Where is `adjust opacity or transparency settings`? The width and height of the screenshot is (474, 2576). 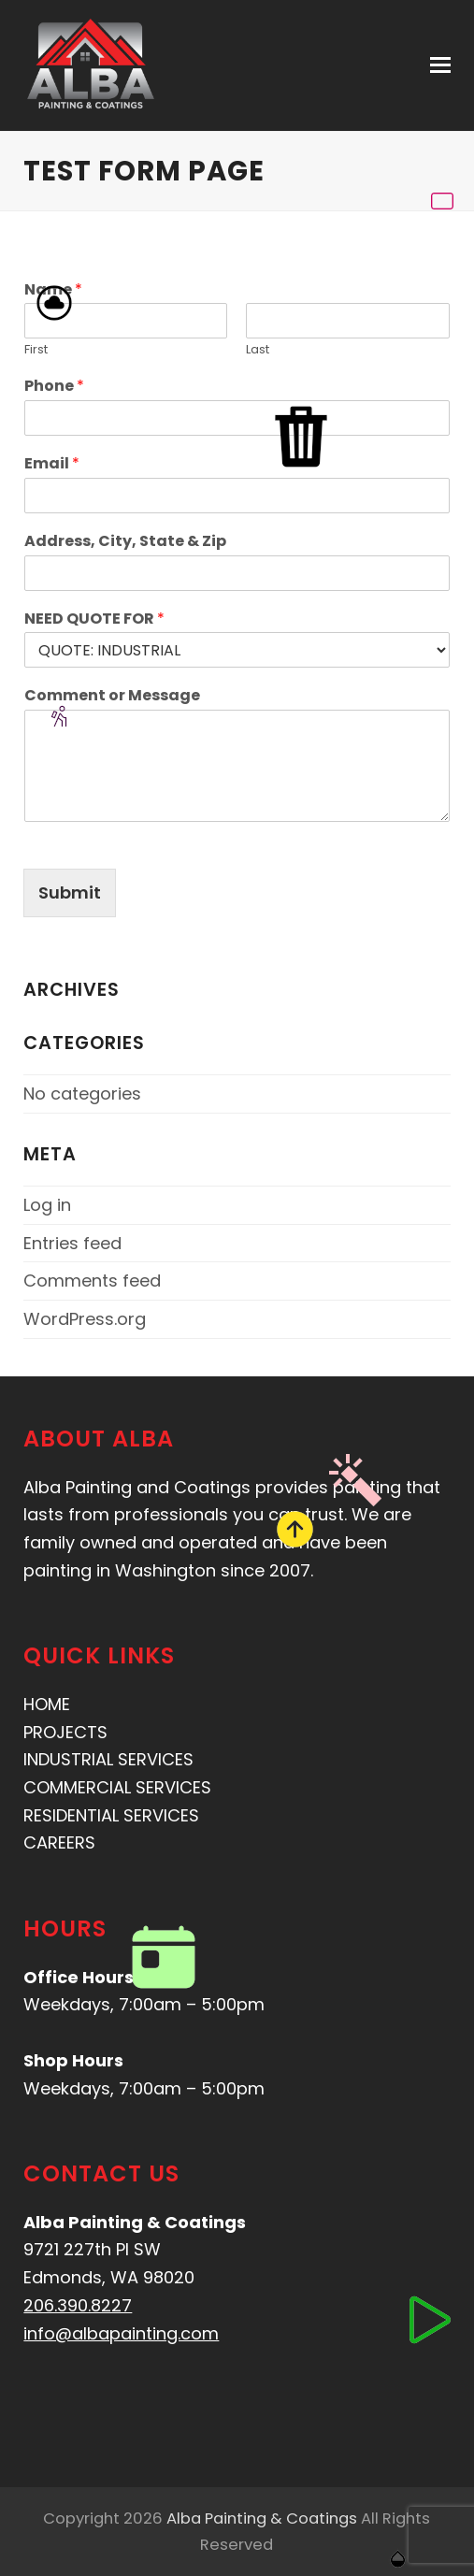 adjust opacity or transparency settings is located at coordinates (397, 2558).